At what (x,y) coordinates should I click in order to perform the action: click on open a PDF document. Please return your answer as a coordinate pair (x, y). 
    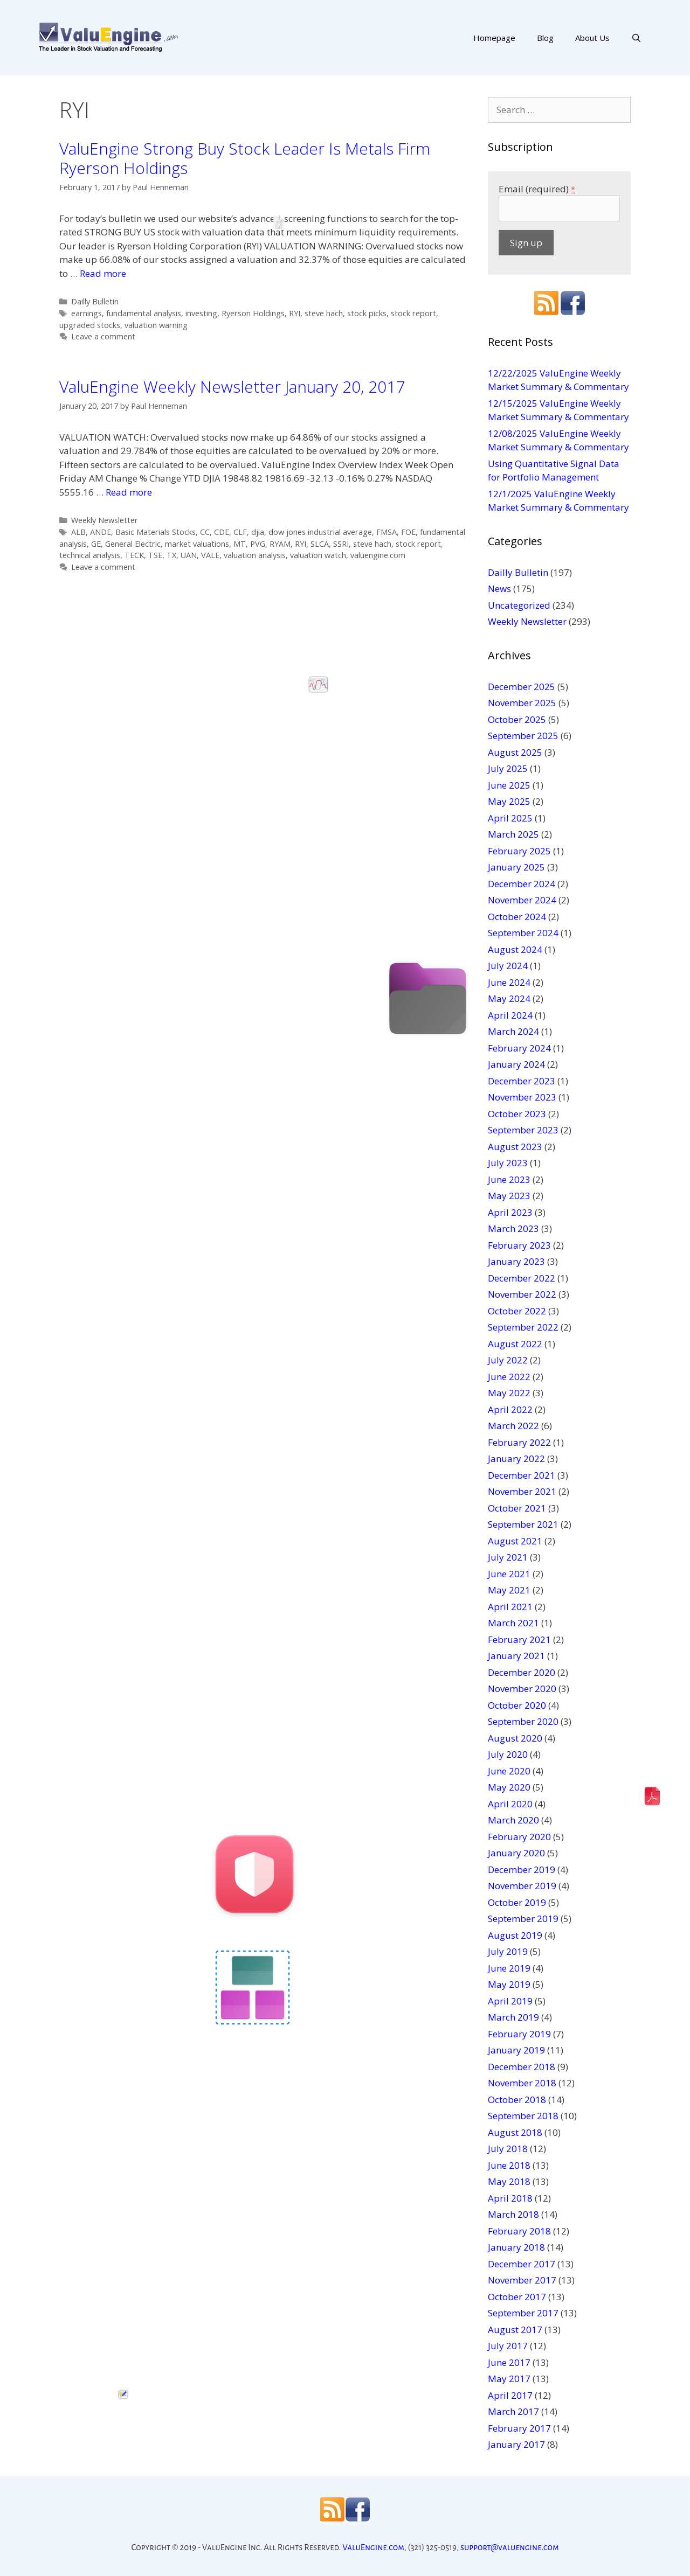
    Looking at the image, I should click on (652, 1796).